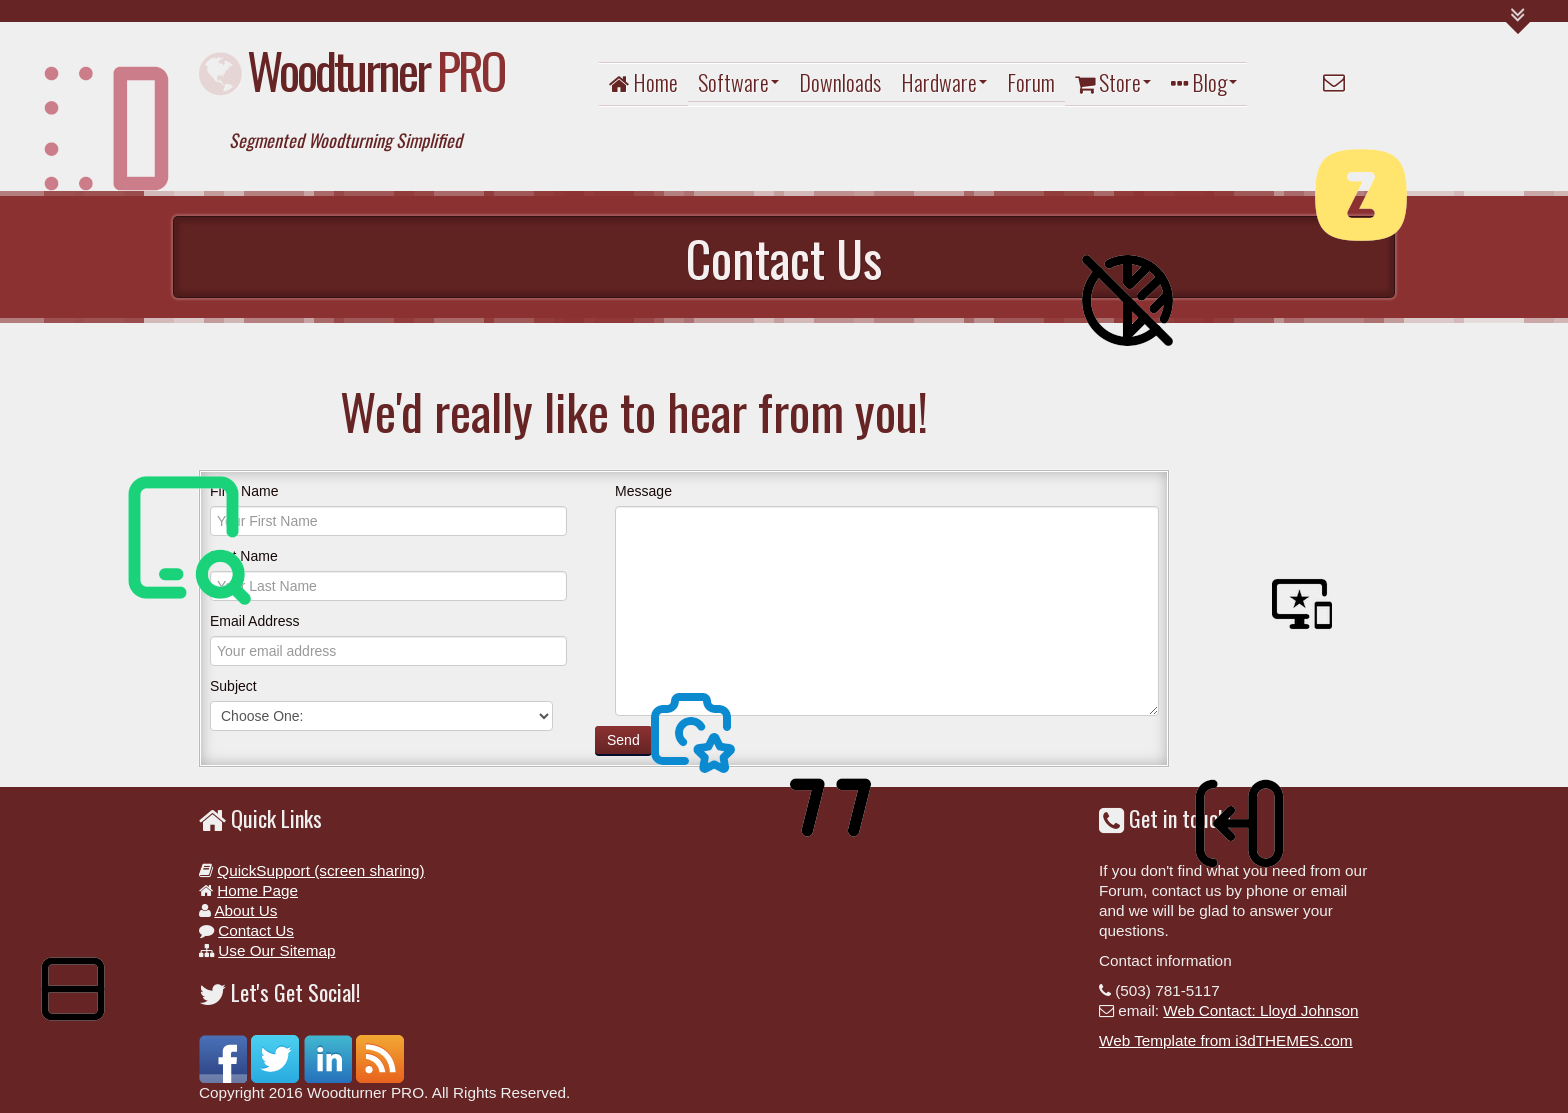 The height and width of the screenshot is (1113, 1568). Describe the element at coordinates (691, 729) in the screenshot. I see `mark a photo as favorite` at that location.